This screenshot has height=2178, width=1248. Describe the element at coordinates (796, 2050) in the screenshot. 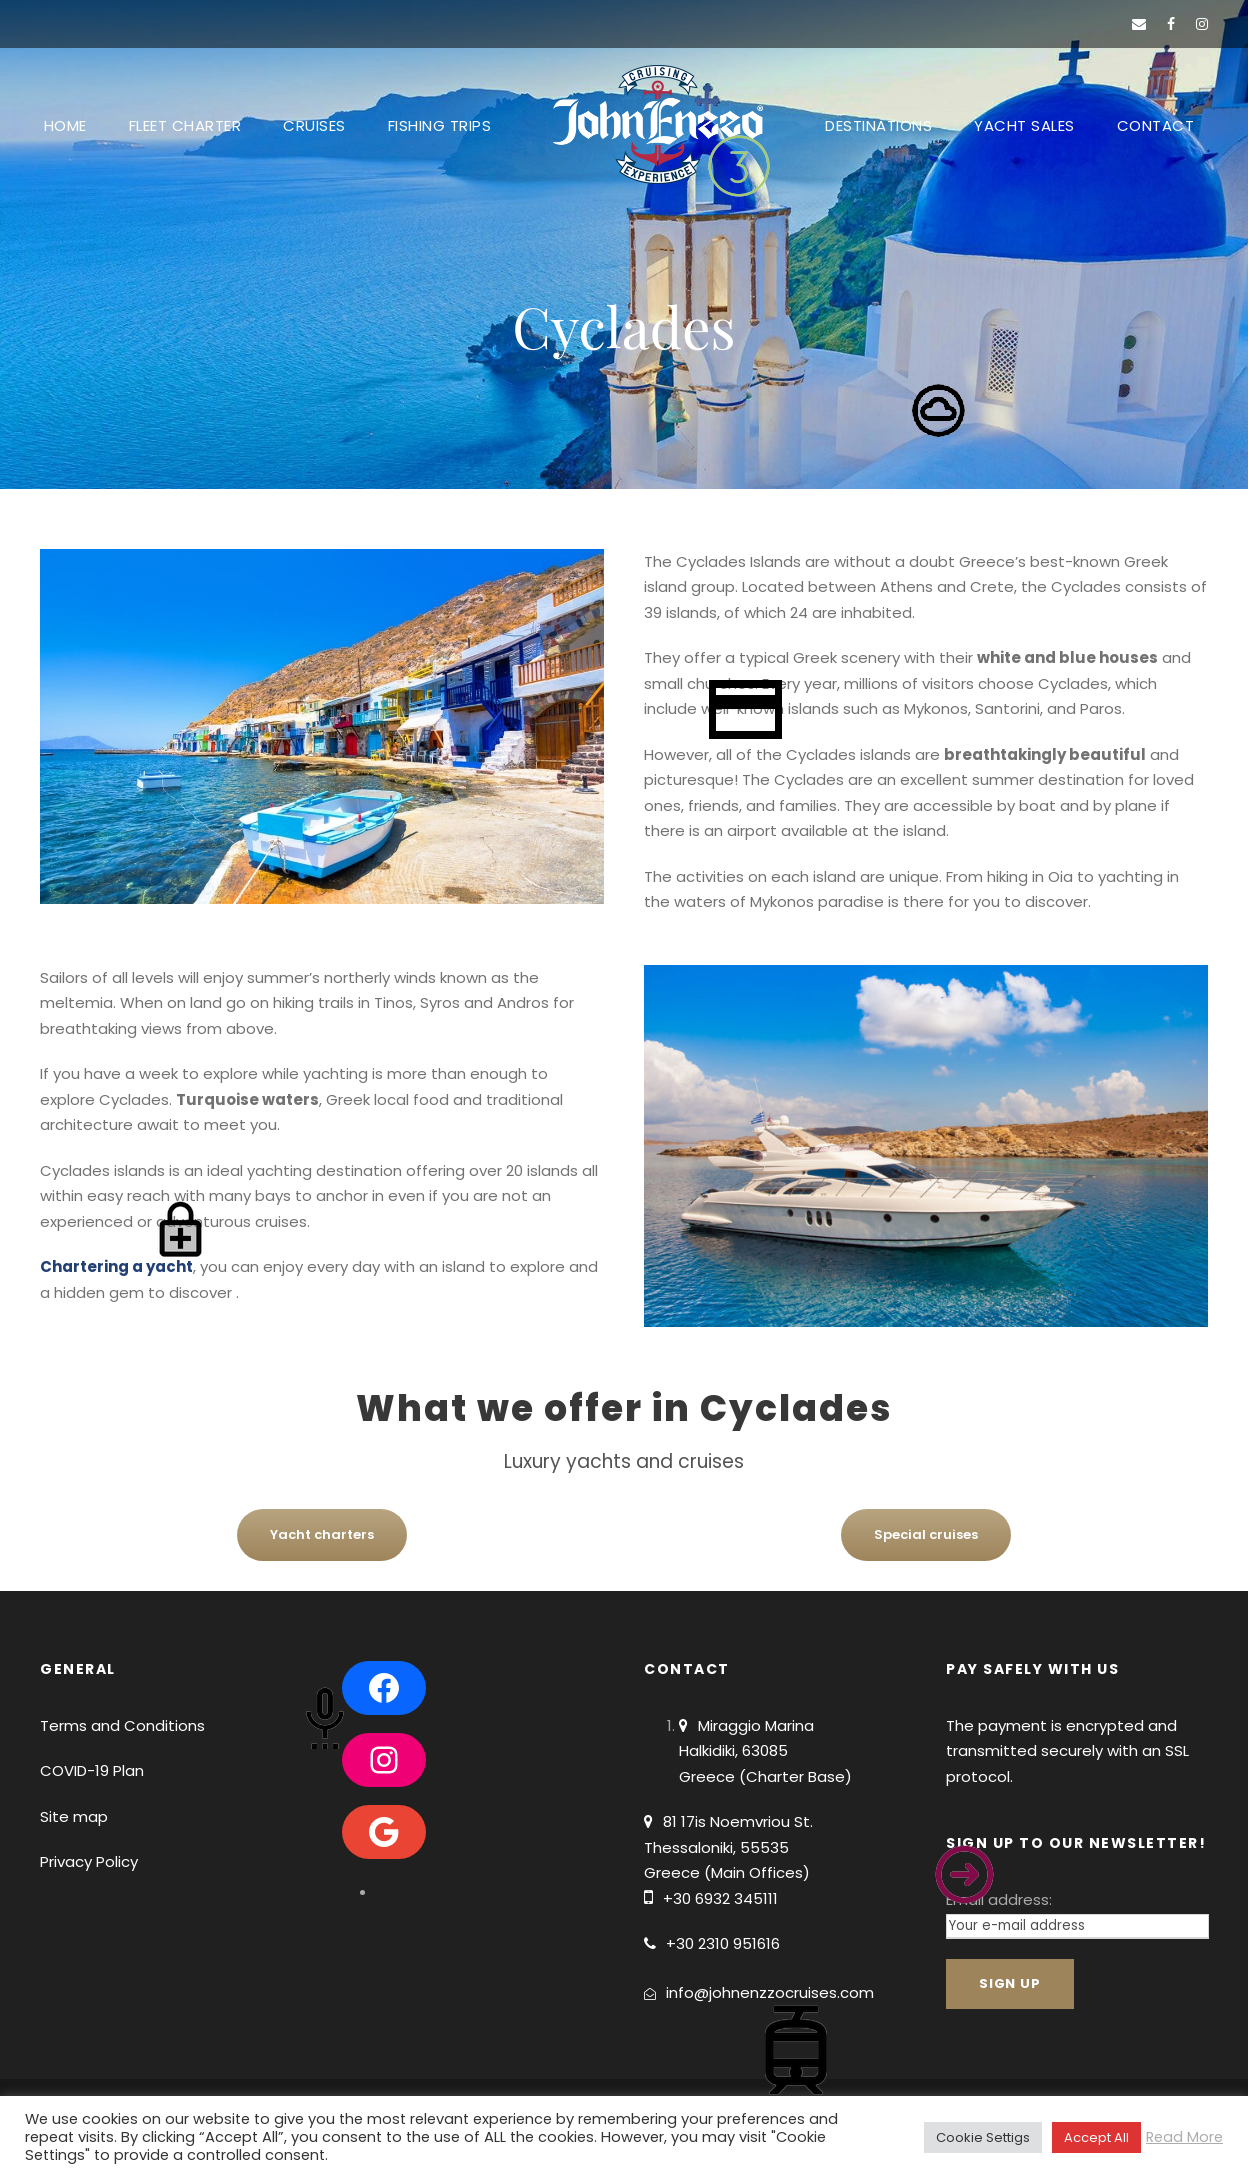

I see `view tram or light rail transit options` at that location.